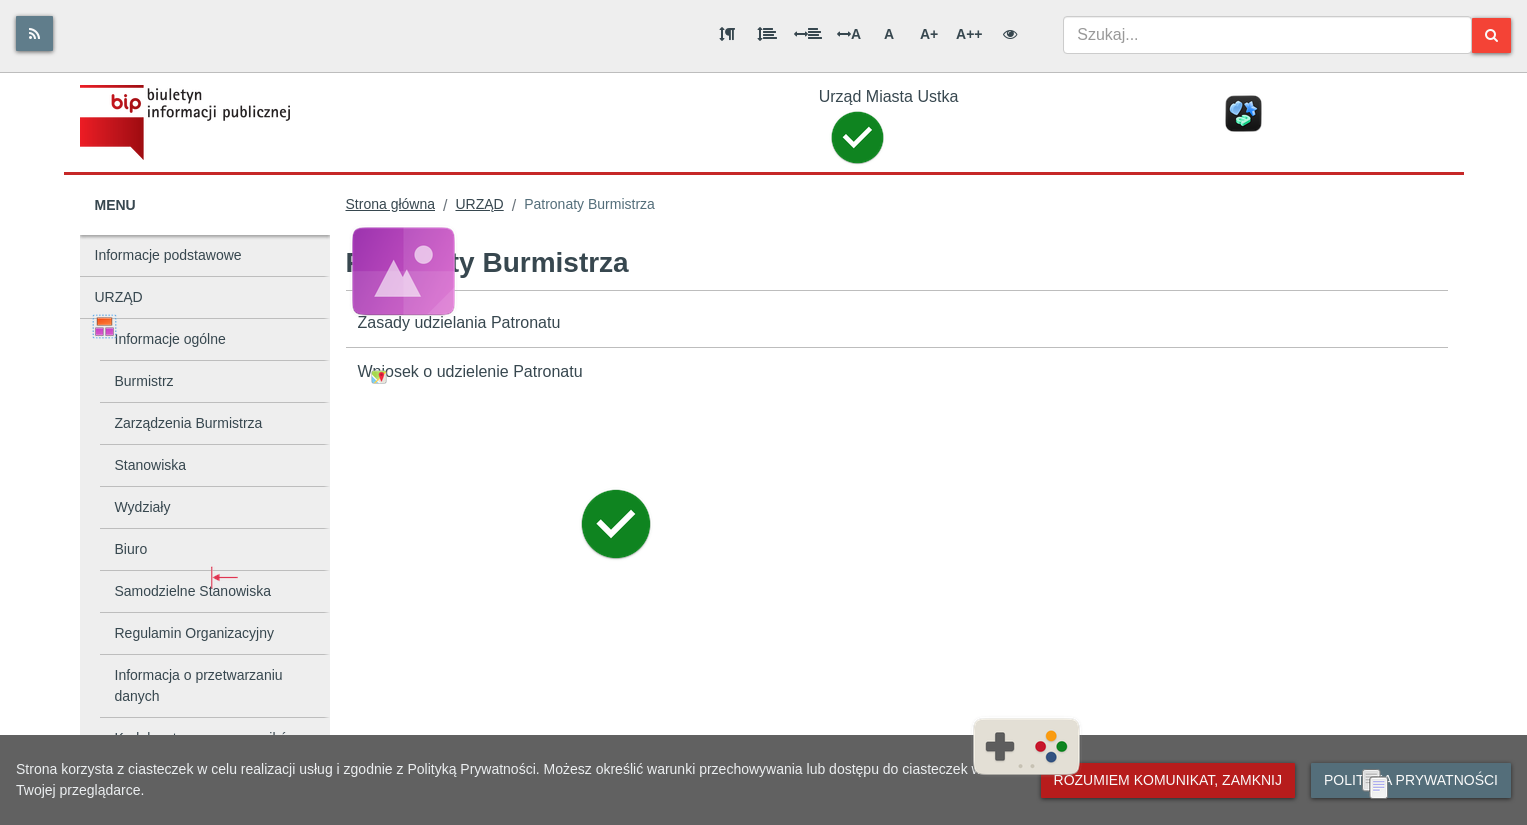 This screenshot has height=825, width=1527. What do you see at coordinates (403, 267) in the screenshot?
I see `open an image file` at bounding box center [403, 267].